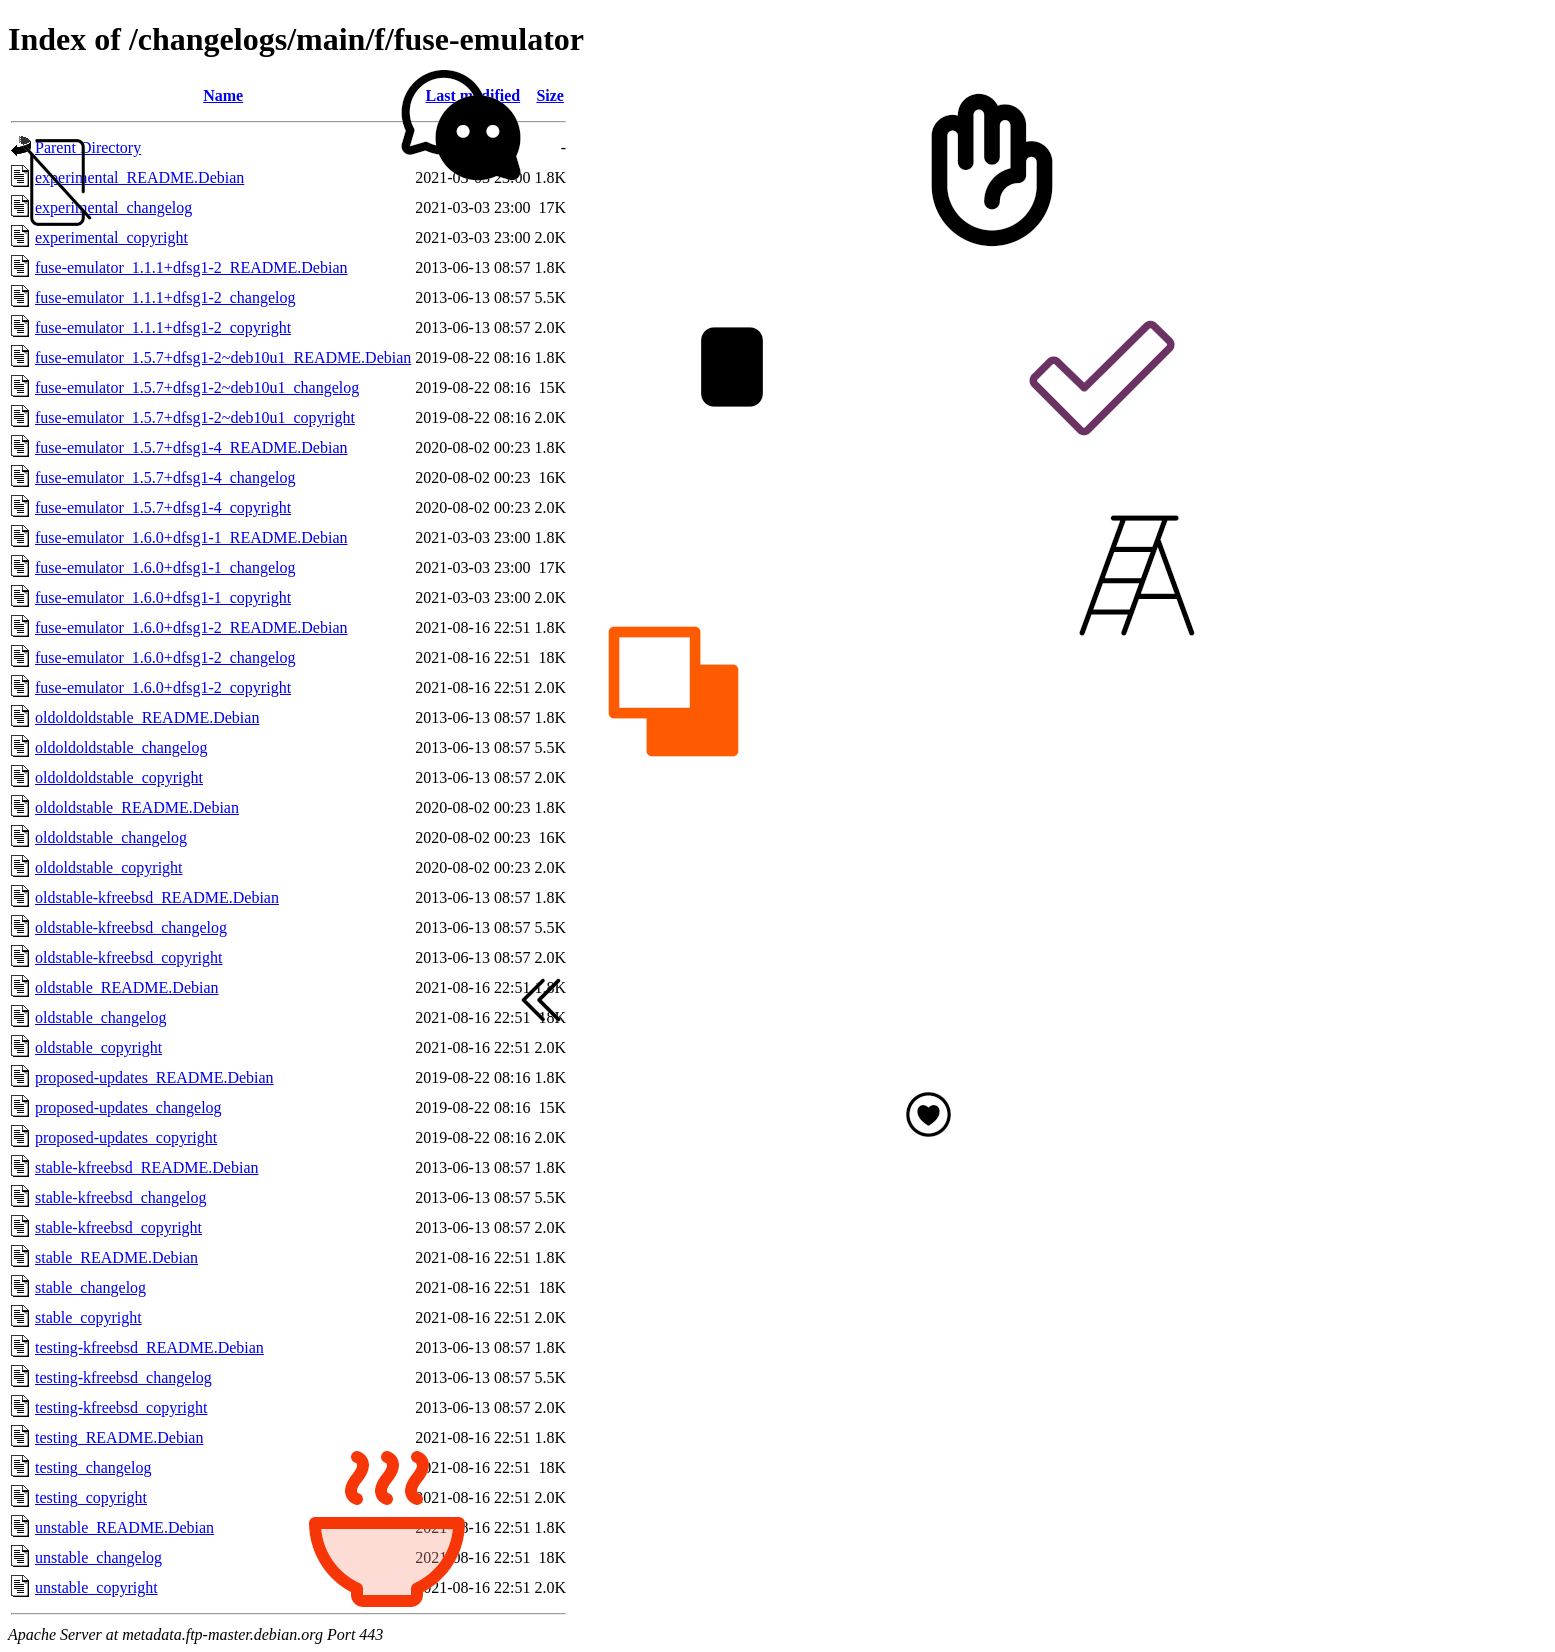 The image size is (1555, 1652). Describe the element at coordinates (461, 125) in the screenshot. I see `open wechat messaging app` at that location.